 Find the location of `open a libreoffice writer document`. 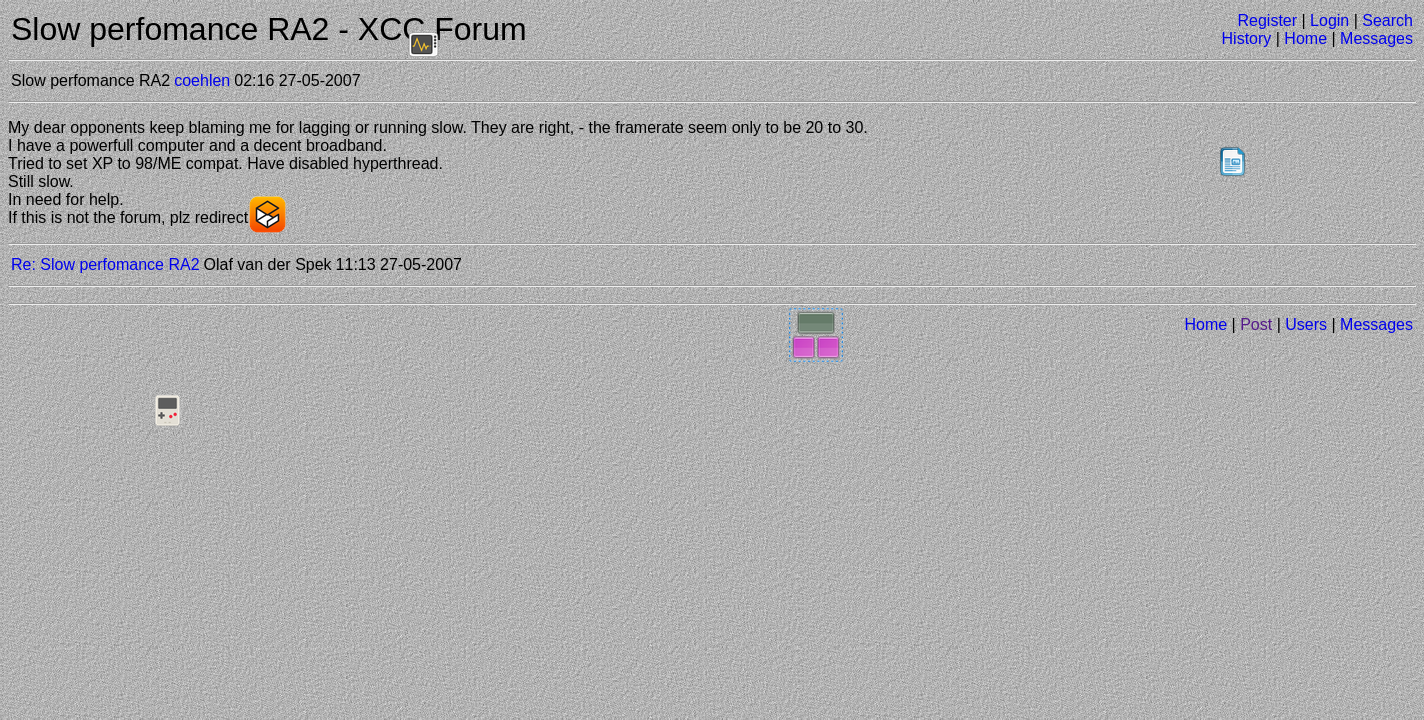

open a libreoffice writer document is located at coordinates (1232, 161).